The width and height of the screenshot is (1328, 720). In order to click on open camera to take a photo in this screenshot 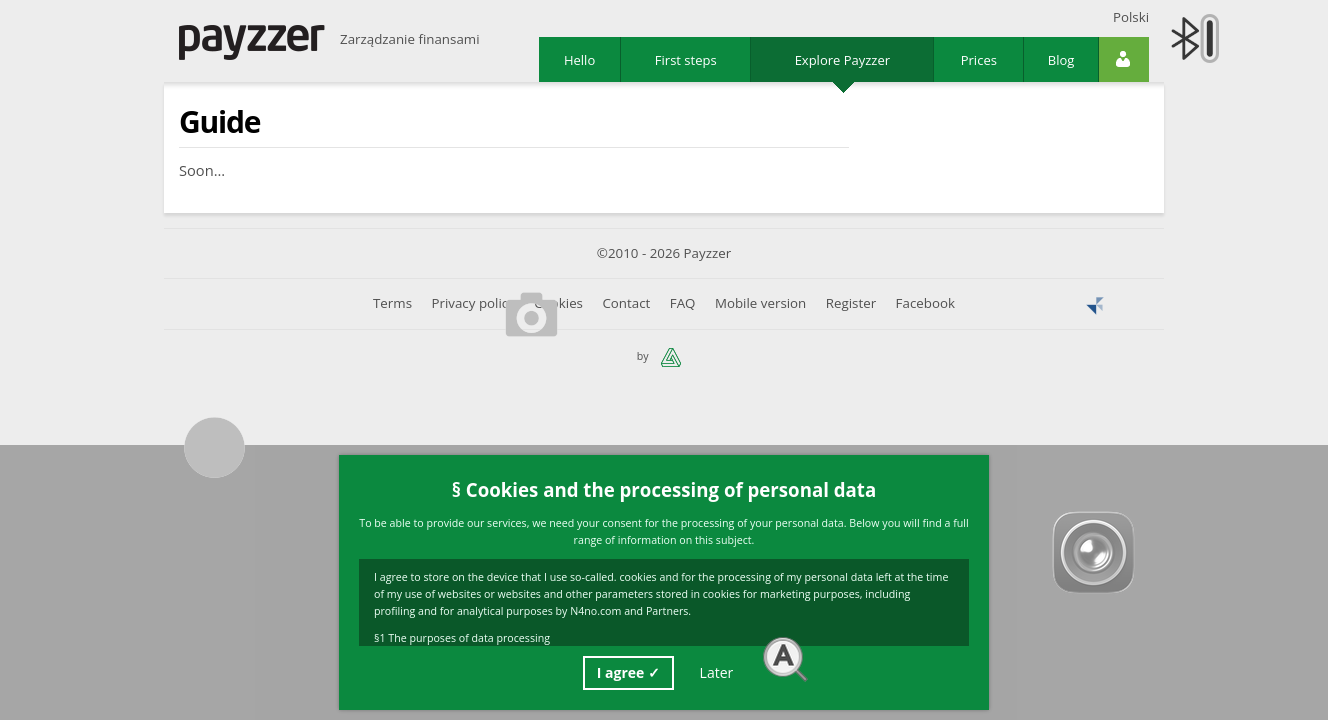, I will do `click(531, 314)`.